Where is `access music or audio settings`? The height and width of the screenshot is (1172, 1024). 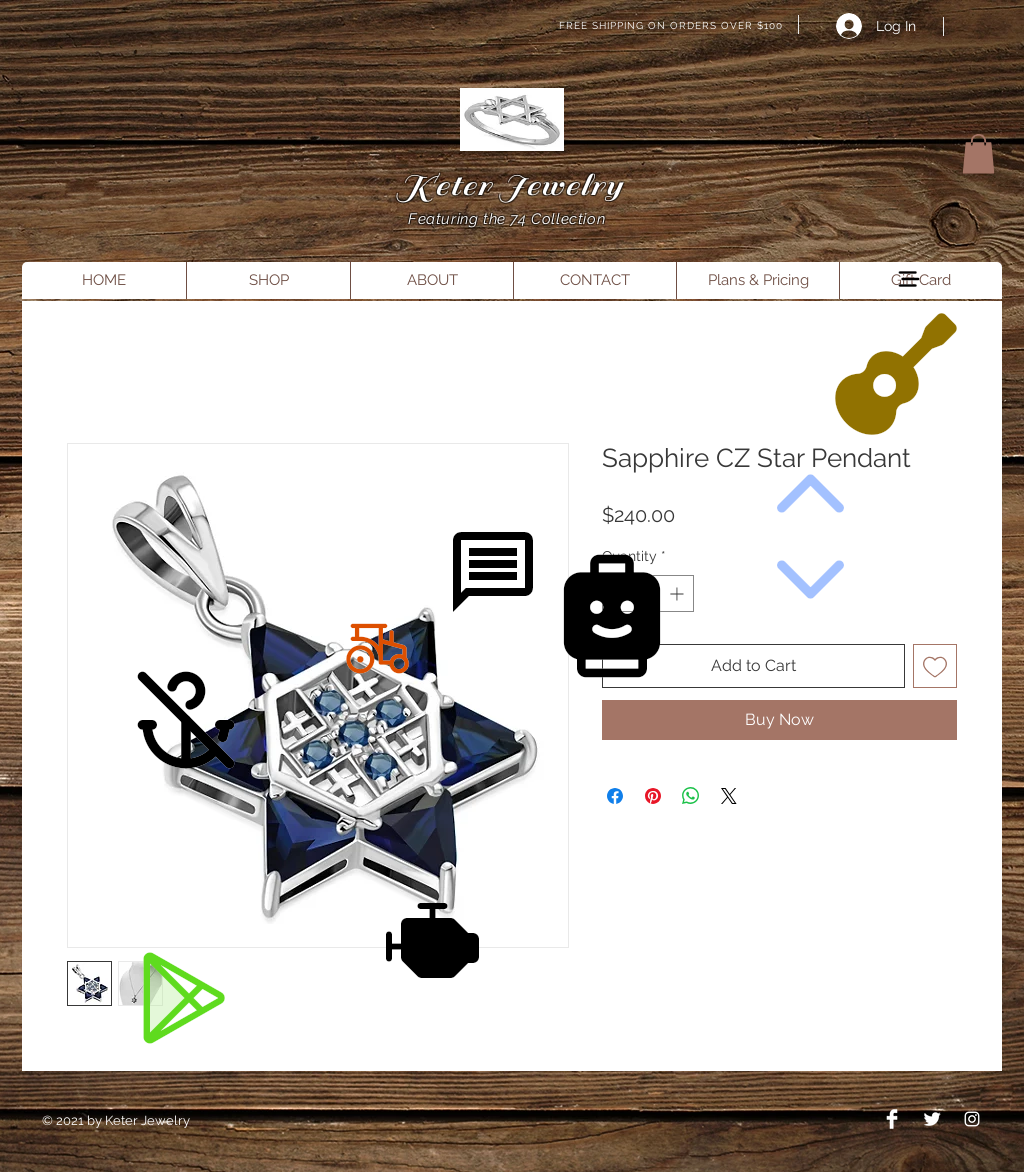 access music or audio settings is located at coordinates (896, 374).